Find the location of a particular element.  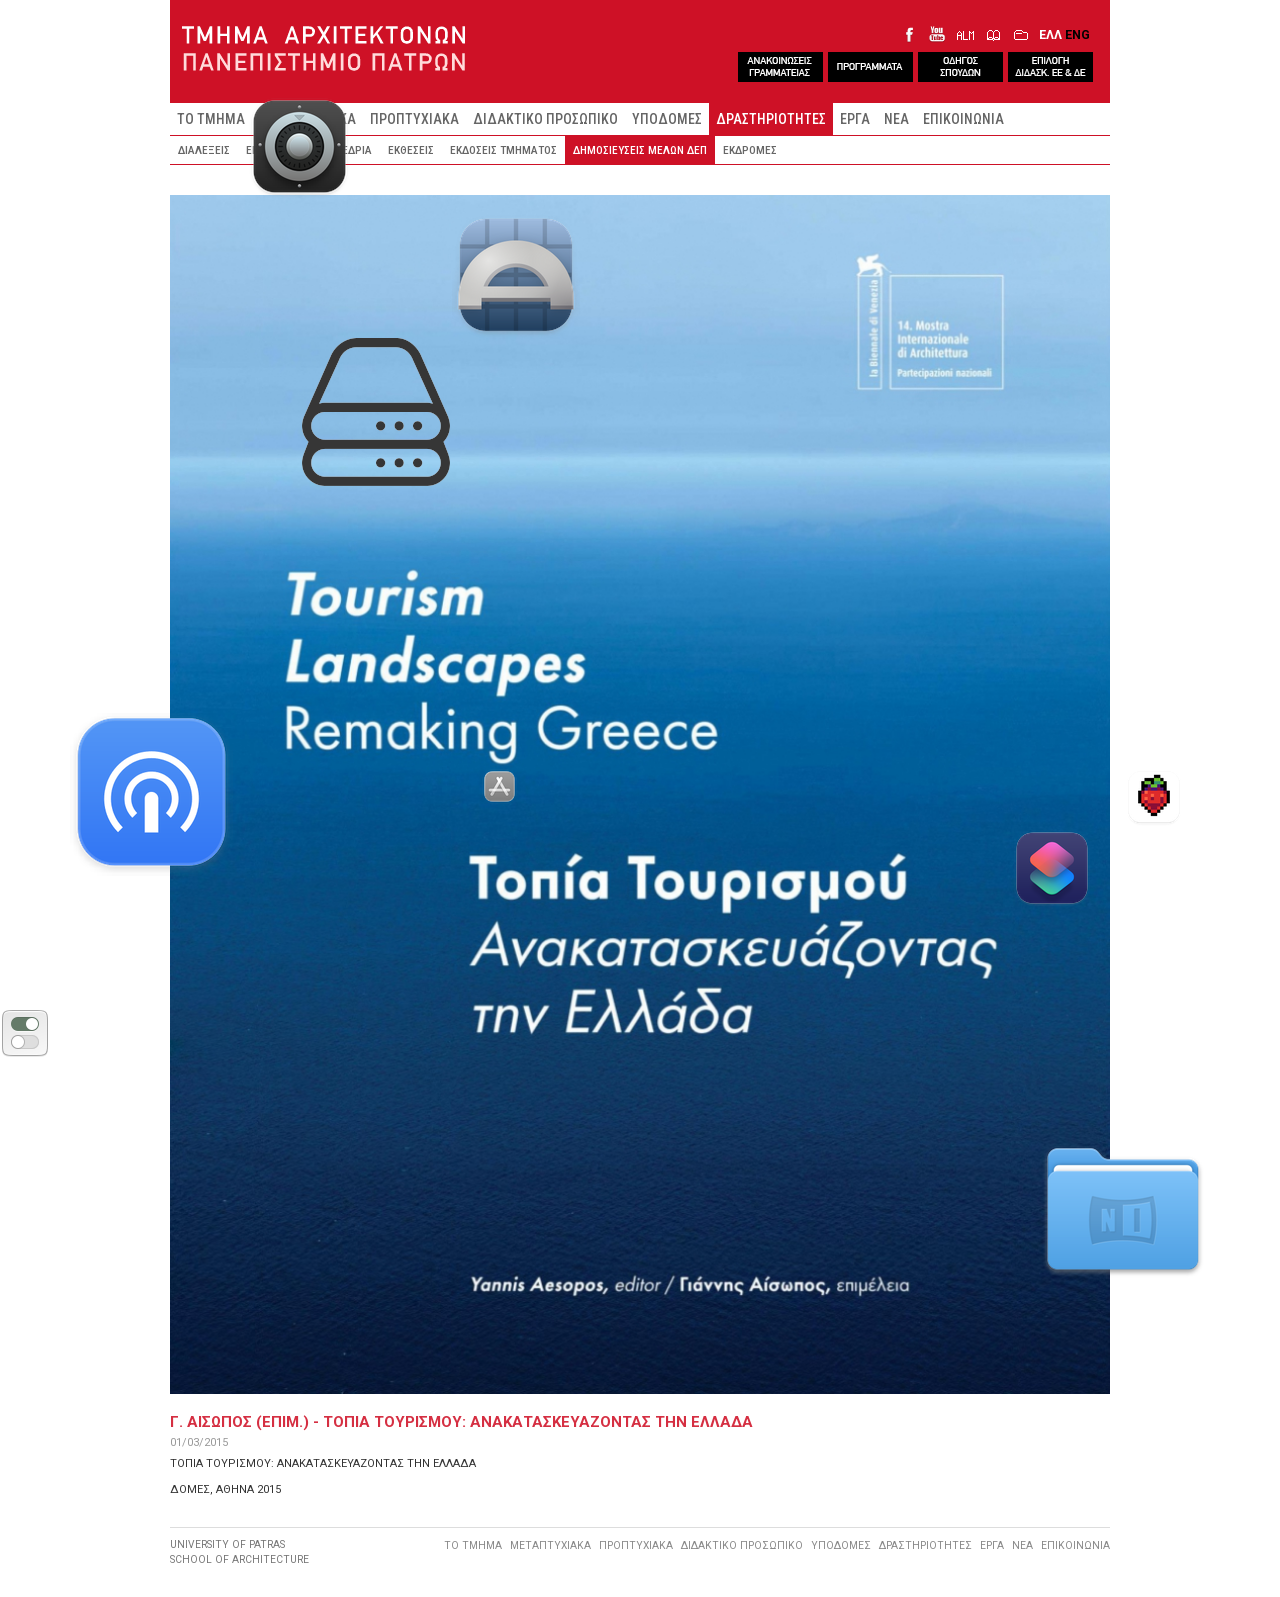

open the Shortcuts app is located at coordinates (1052, 868).